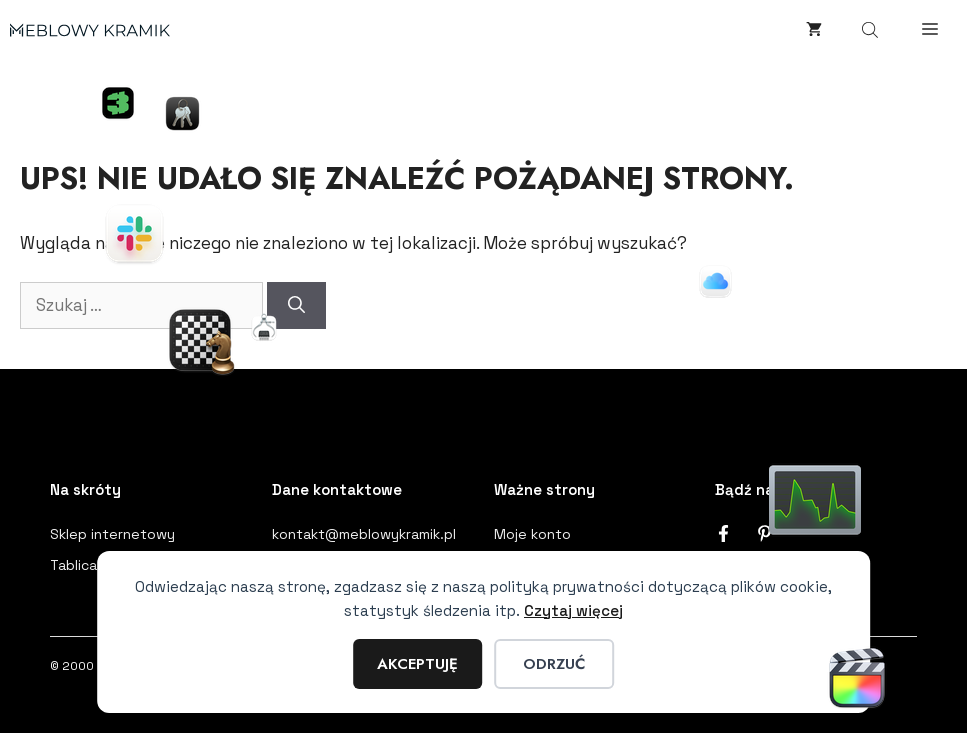 This screenshot has height=733, width=967. I want to click on launch payday 3 game, so click(118, 103).